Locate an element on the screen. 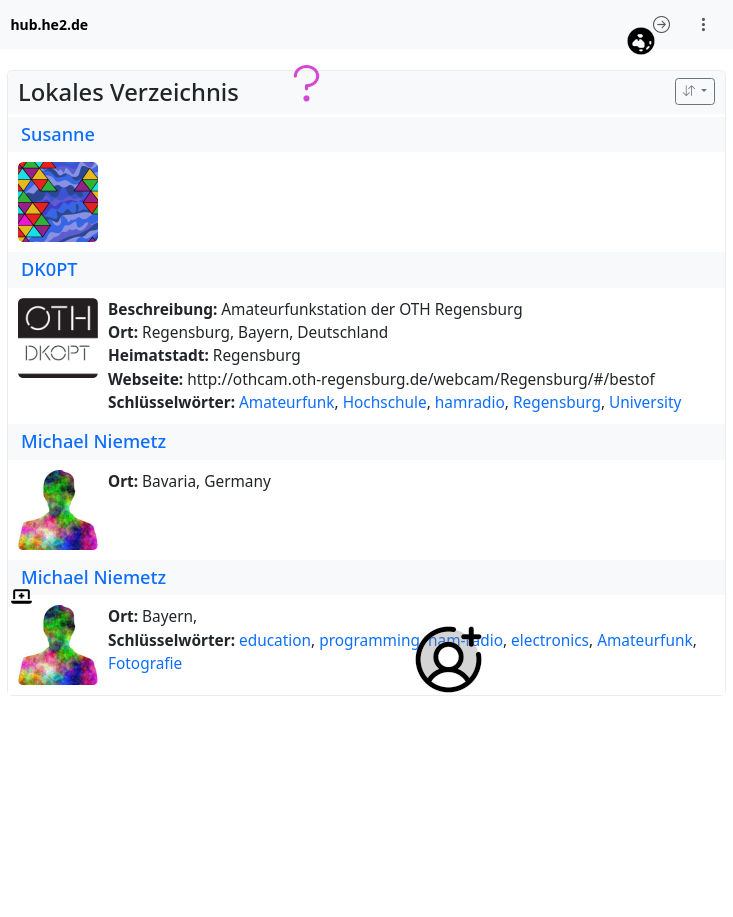 This screenshot has height=917, width=733. add a new user or contact is located at coordinates (448, 659).